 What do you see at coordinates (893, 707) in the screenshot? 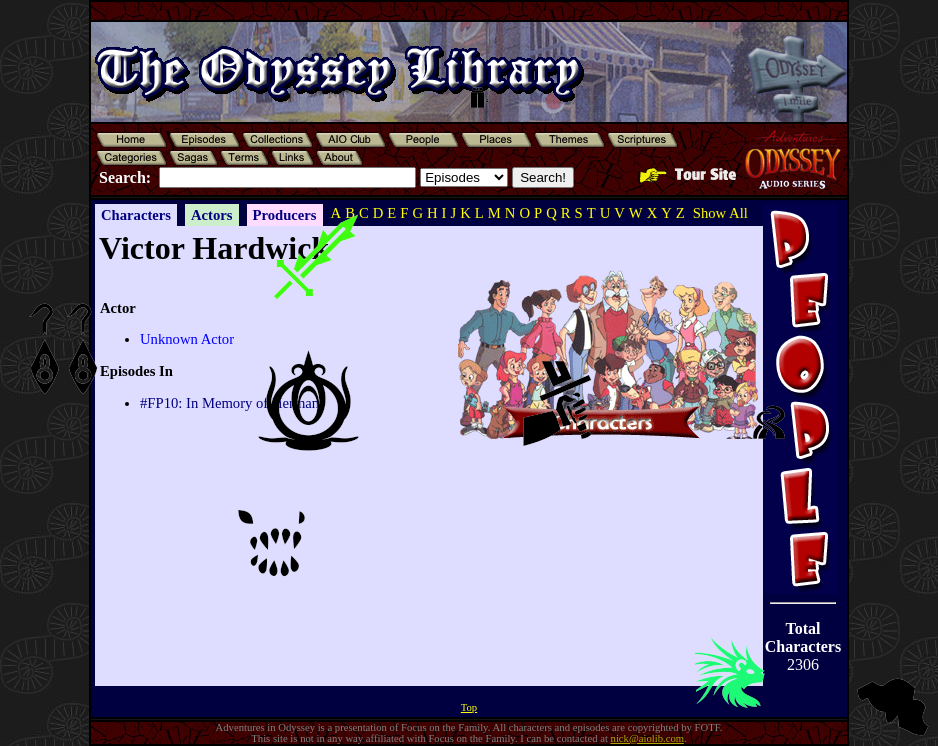
I see `select Belgium as country or region` at bounding box center [893, 707].